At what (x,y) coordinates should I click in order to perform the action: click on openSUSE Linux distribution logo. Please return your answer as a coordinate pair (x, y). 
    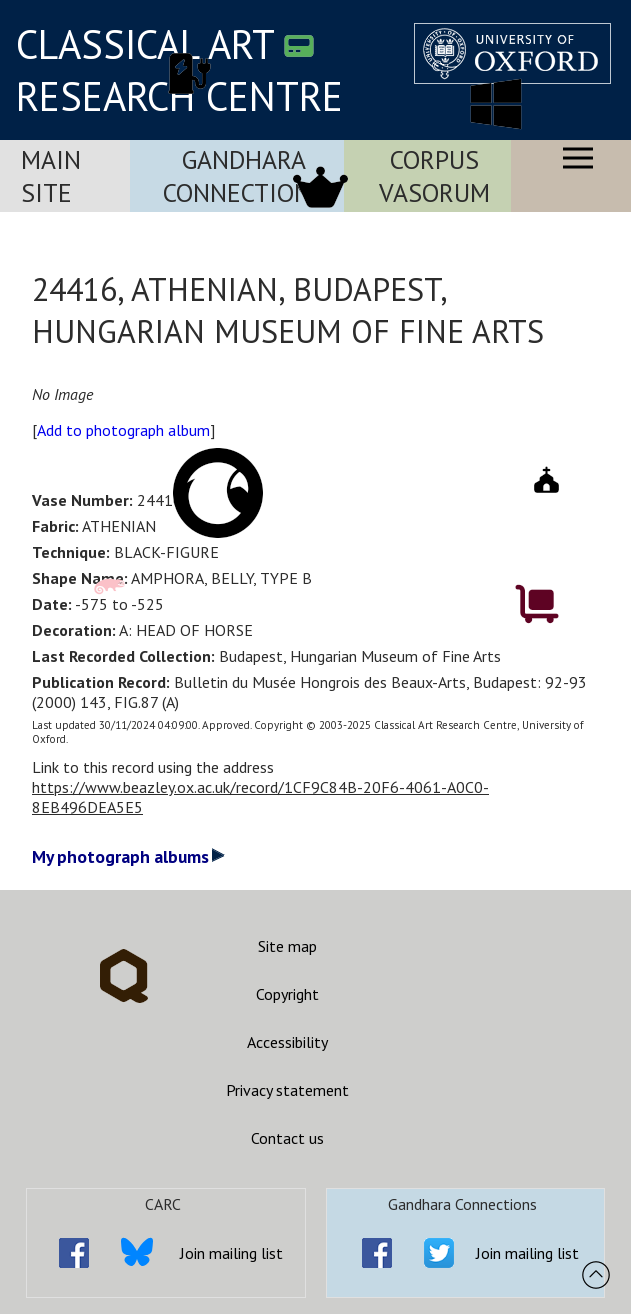
    Looking at the image, I should click on (109, 586).